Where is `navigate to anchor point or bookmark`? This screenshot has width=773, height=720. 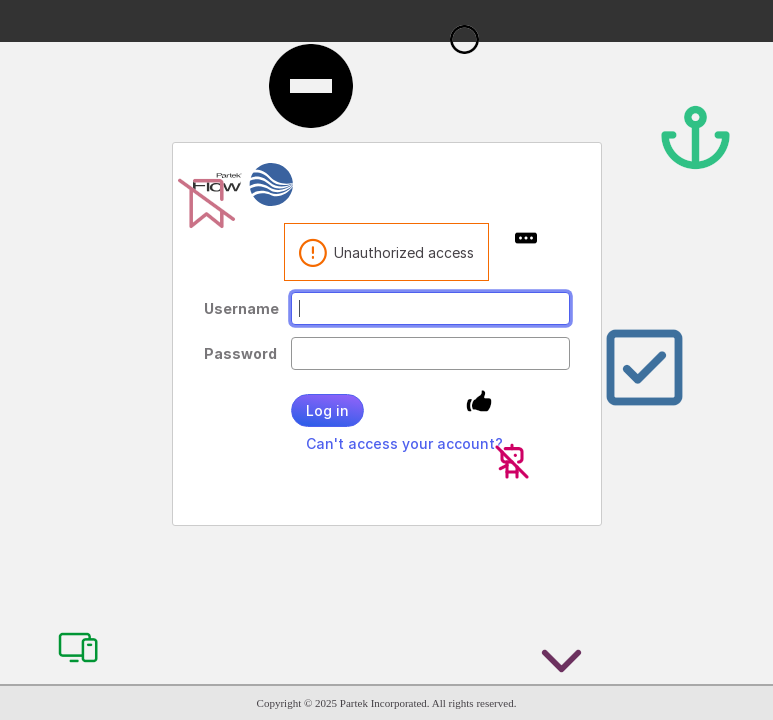
navigate to anchor point or bookmark is located at coordinates (695, 137).